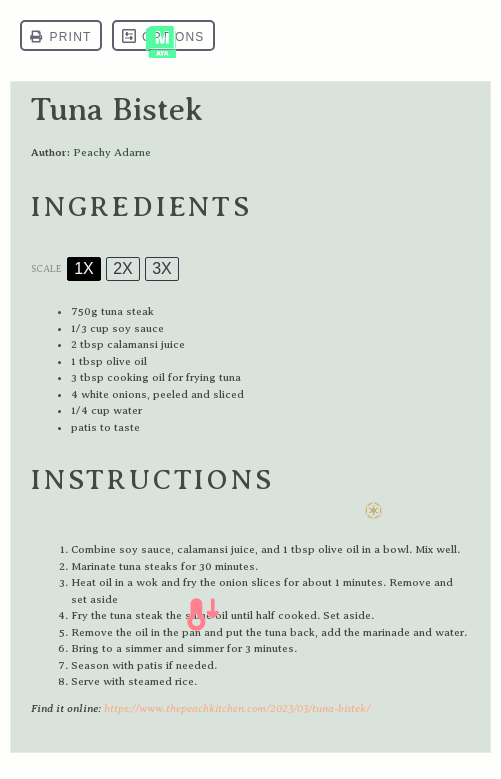 Image resolution: width=501 pixels, height=779 pixels. What do you see at coordinates (373, 510) in the screenshot?
I see `the Galactic Empire logo from Star Wars` at bounding box center [373, 510].